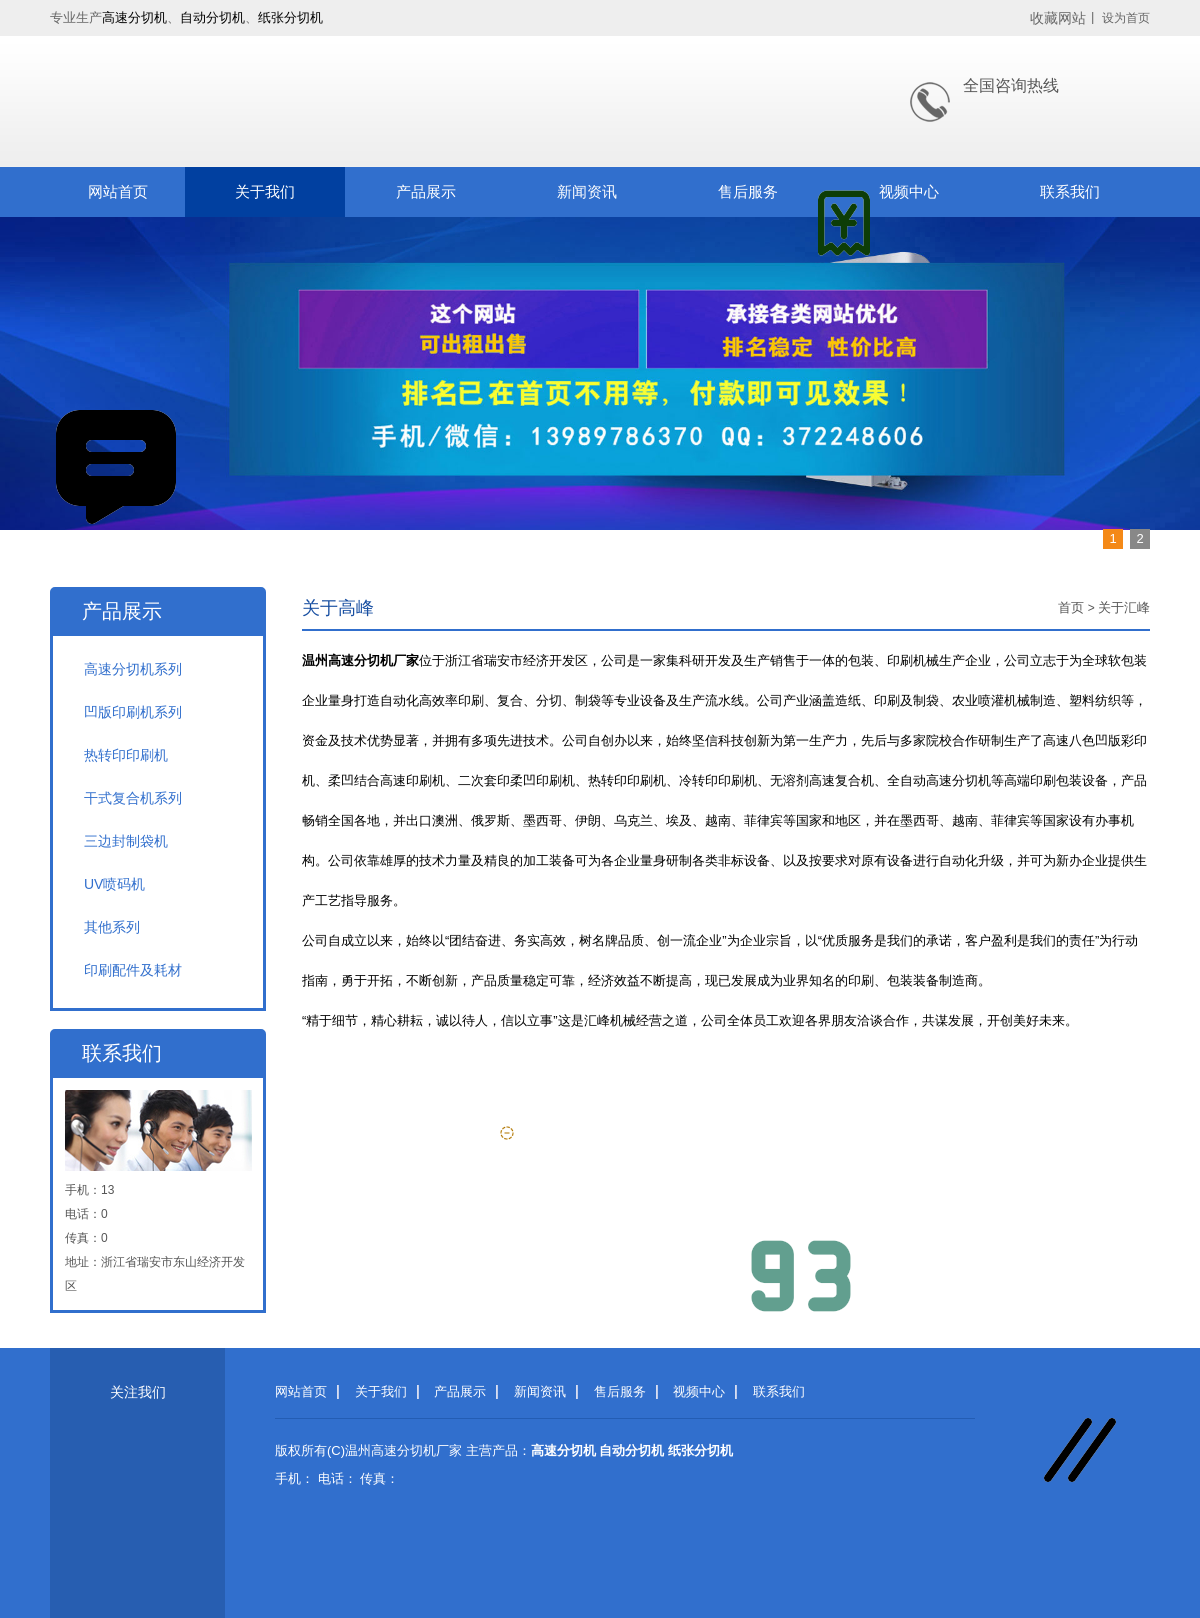 This screenshot has width=1200, height=1618. I want to click on displays the number 93 as a badge or counter, so click(801, 1276).